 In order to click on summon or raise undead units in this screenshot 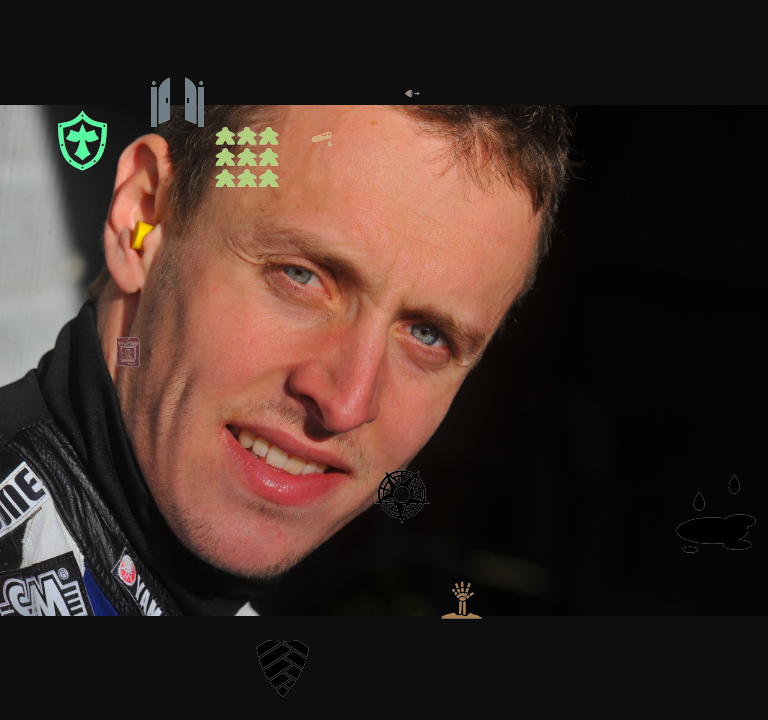, I will do `click(462, 598)`.